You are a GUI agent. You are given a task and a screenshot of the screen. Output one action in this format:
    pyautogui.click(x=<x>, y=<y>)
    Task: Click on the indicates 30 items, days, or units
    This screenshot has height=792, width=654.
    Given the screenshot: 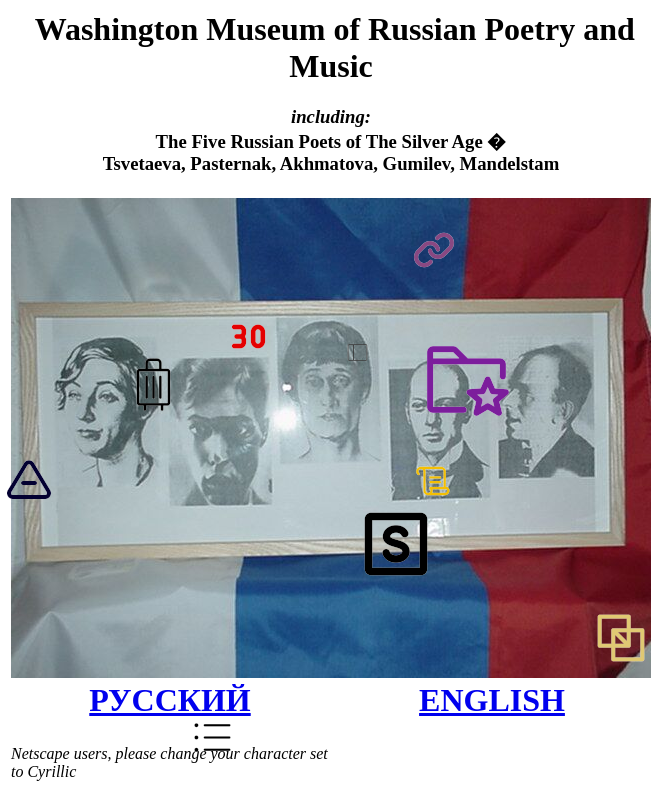 What is the action you would take?
    pyautogui.click(x=248, y=336)
    